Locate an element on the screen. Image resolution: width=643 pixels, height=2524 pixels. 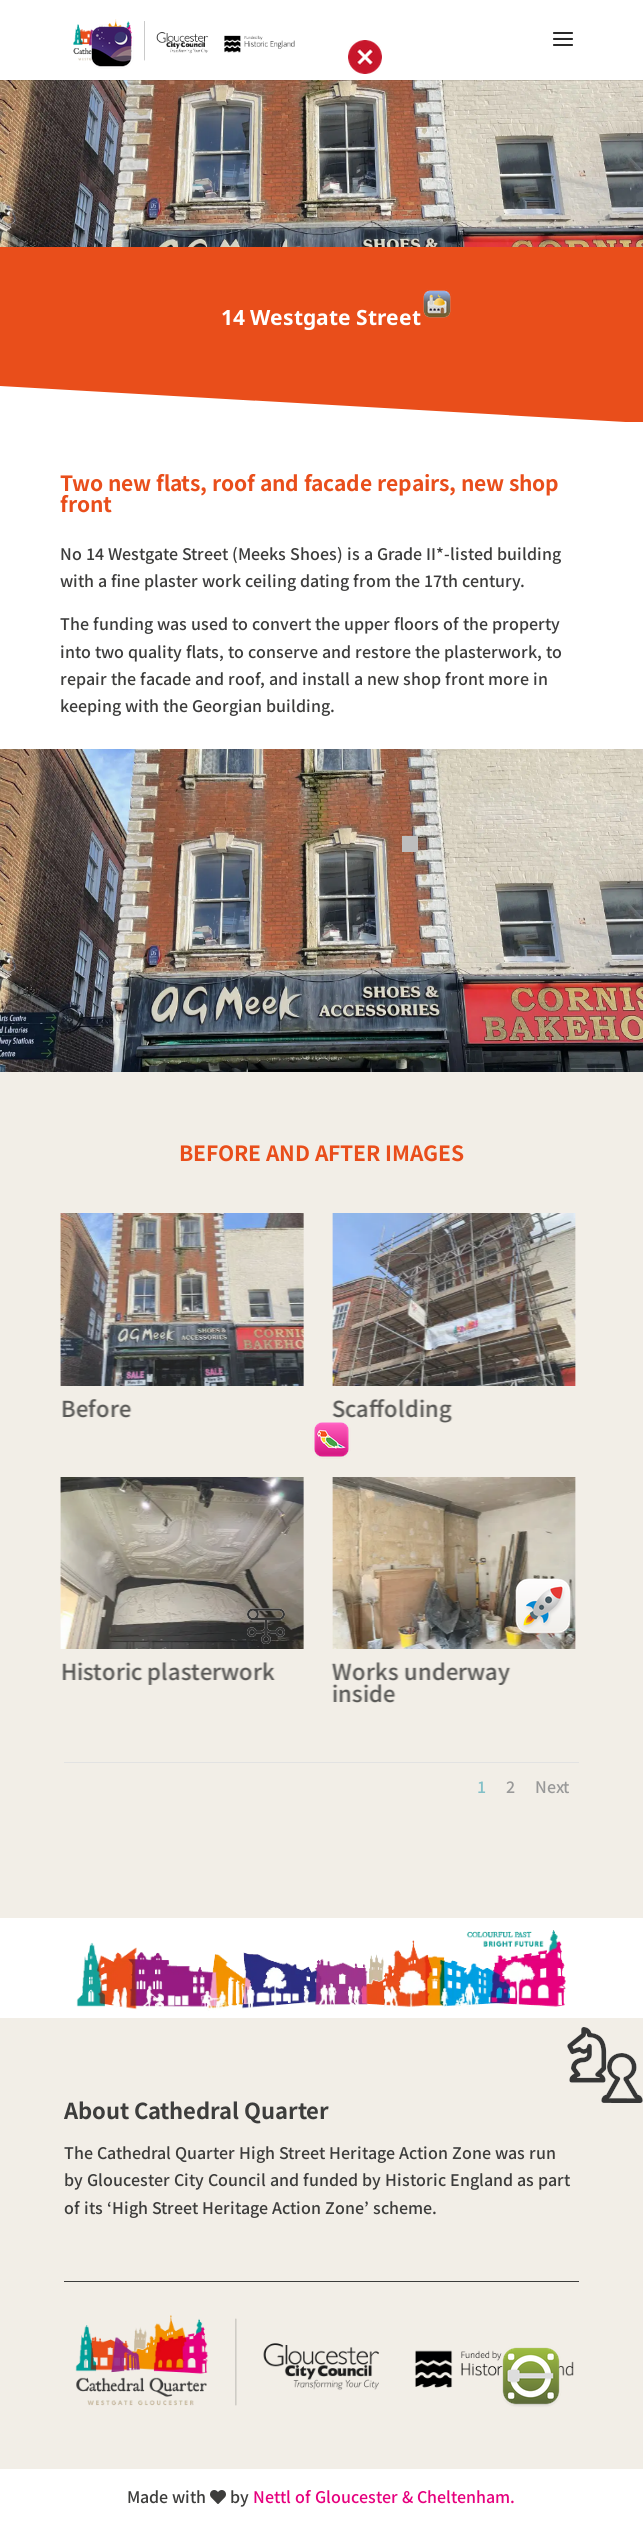
open chess game application is located at coordinates (605, 2065).